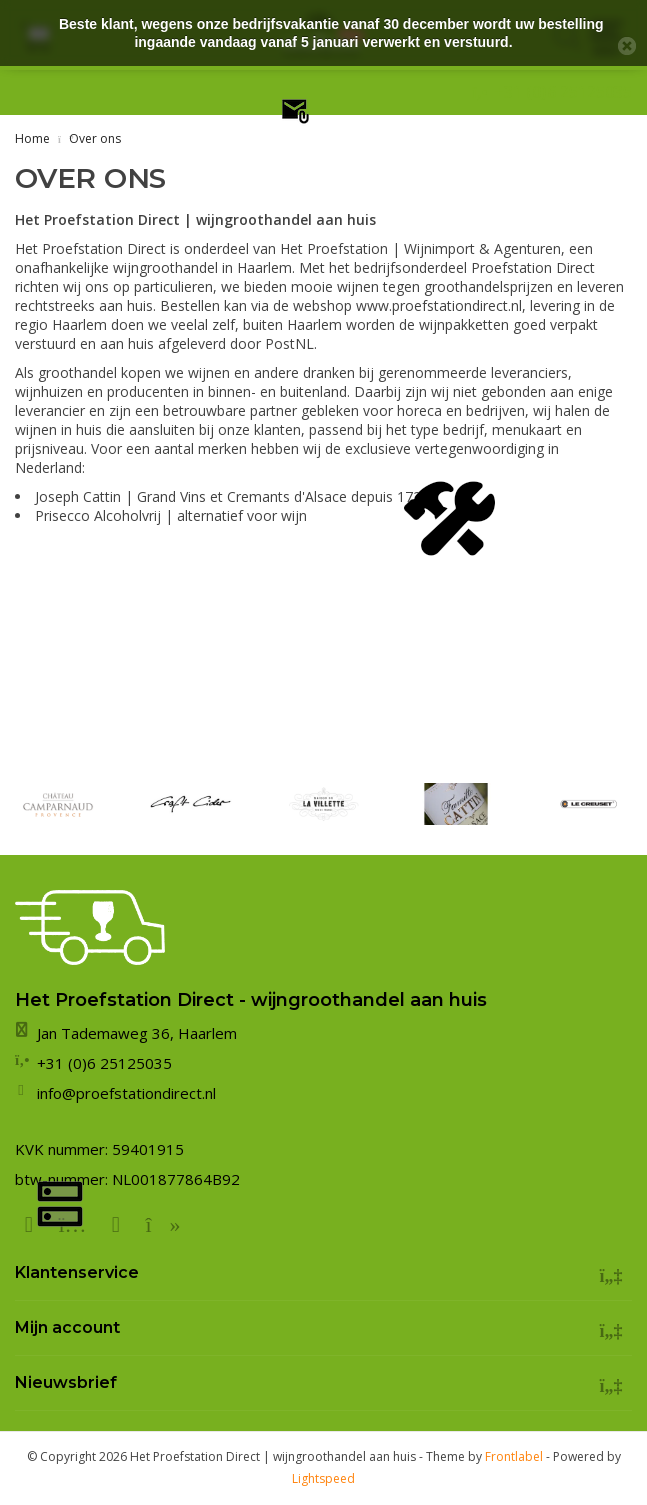 This screenshot has height=1505, width=647. What do you see at coordinates (295, 111) in the screenshot?
I see `attach a file to an email` at bounding box center [295, 111].